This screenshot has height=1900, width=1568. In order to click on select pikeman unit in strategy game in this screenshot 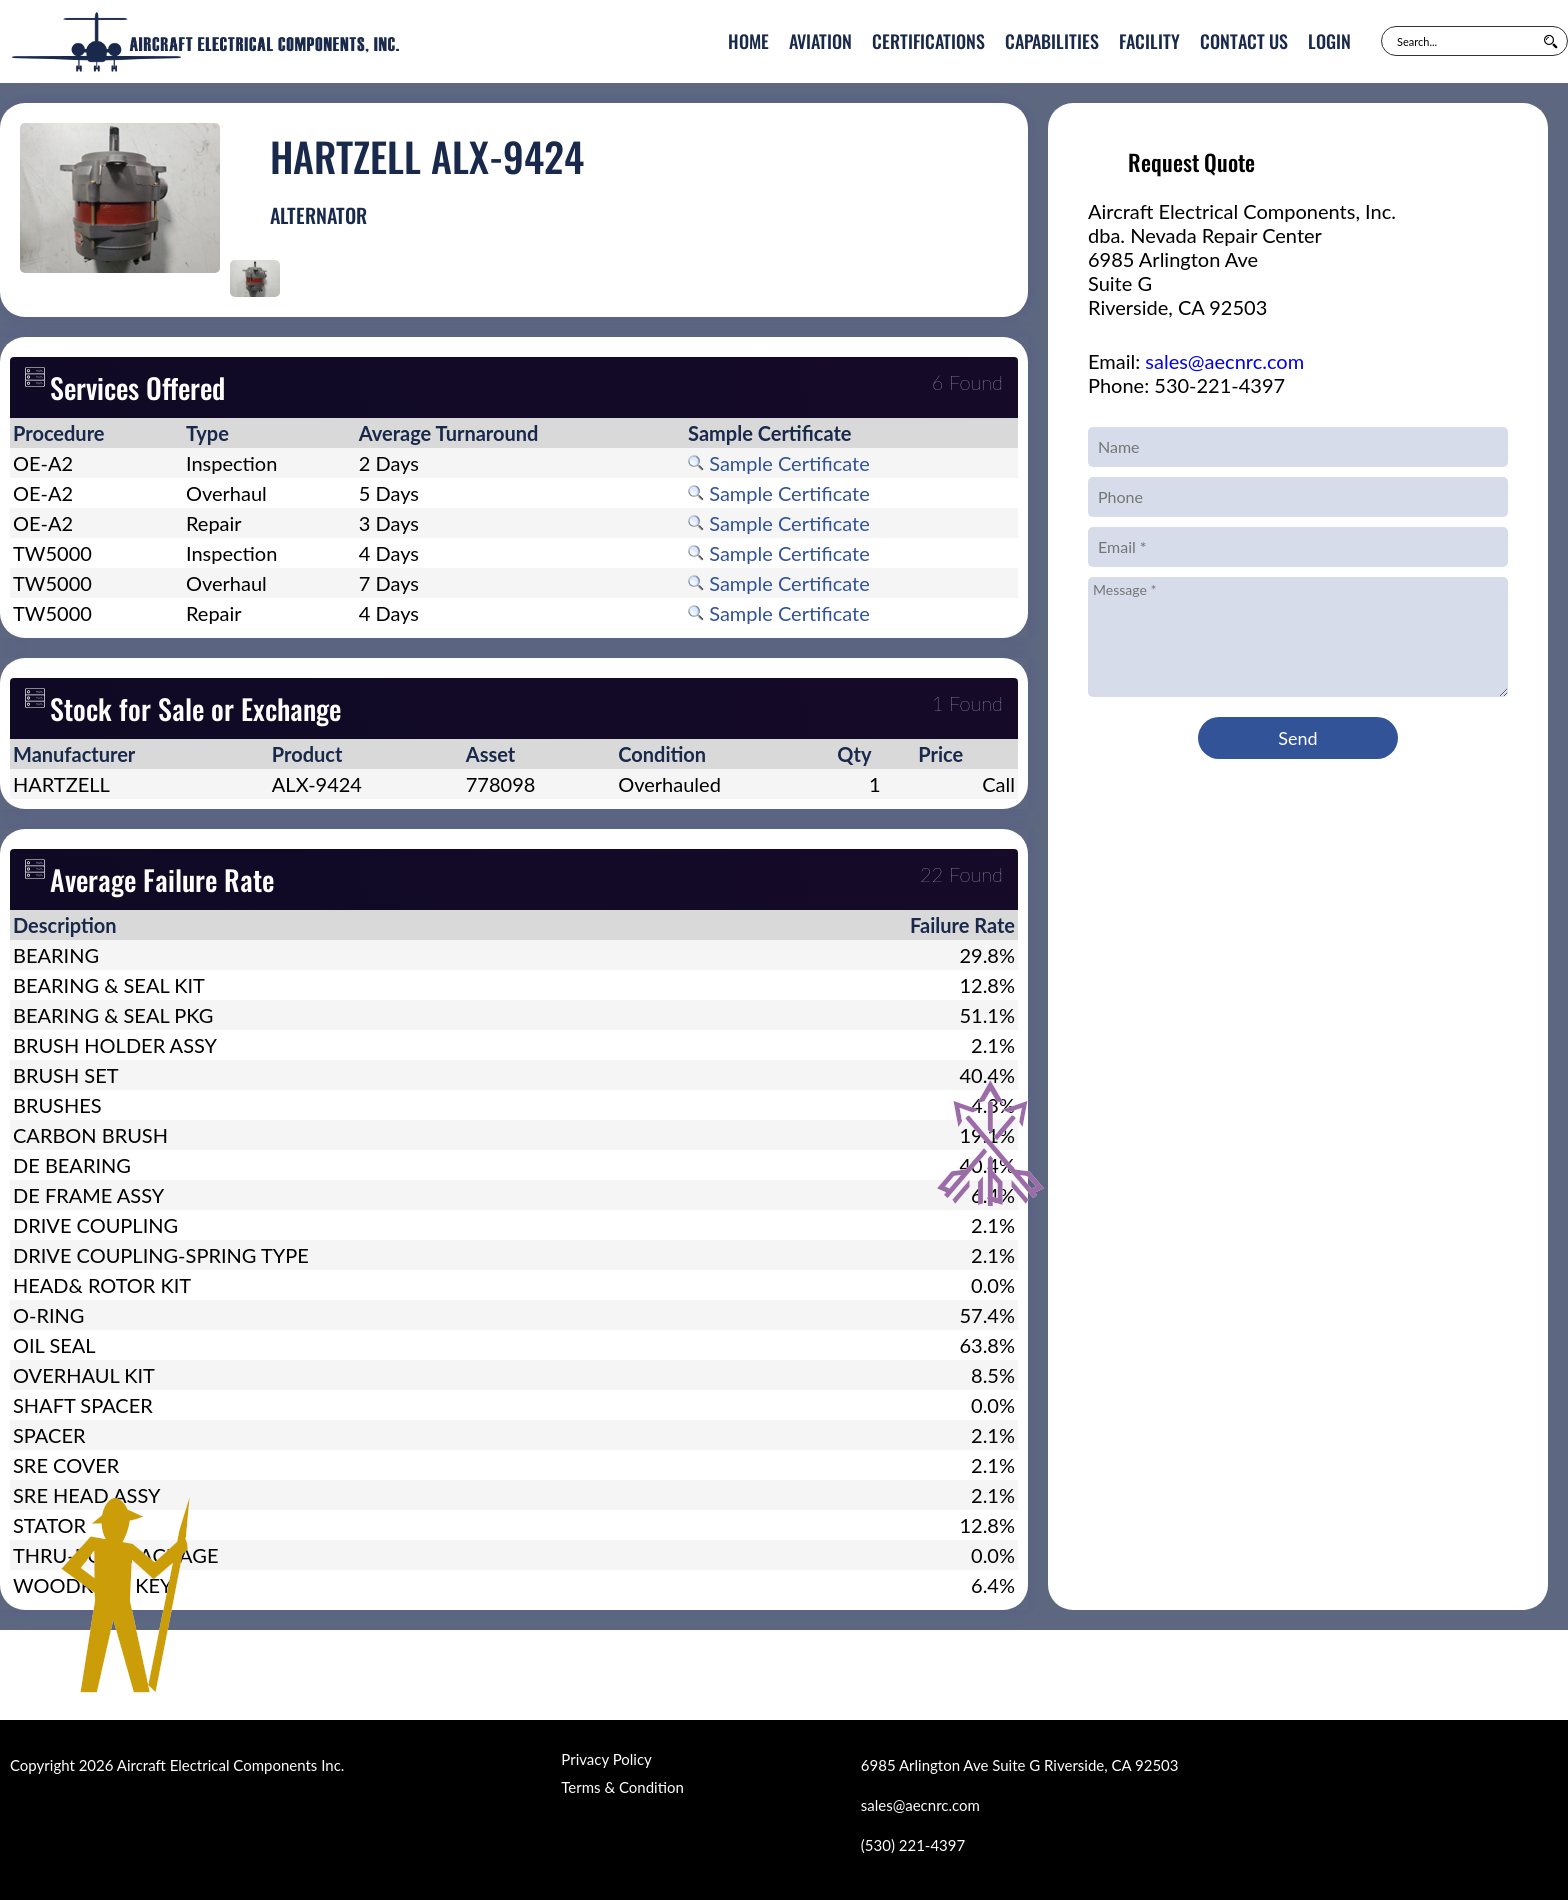, I will do `click(125, 1594)`.